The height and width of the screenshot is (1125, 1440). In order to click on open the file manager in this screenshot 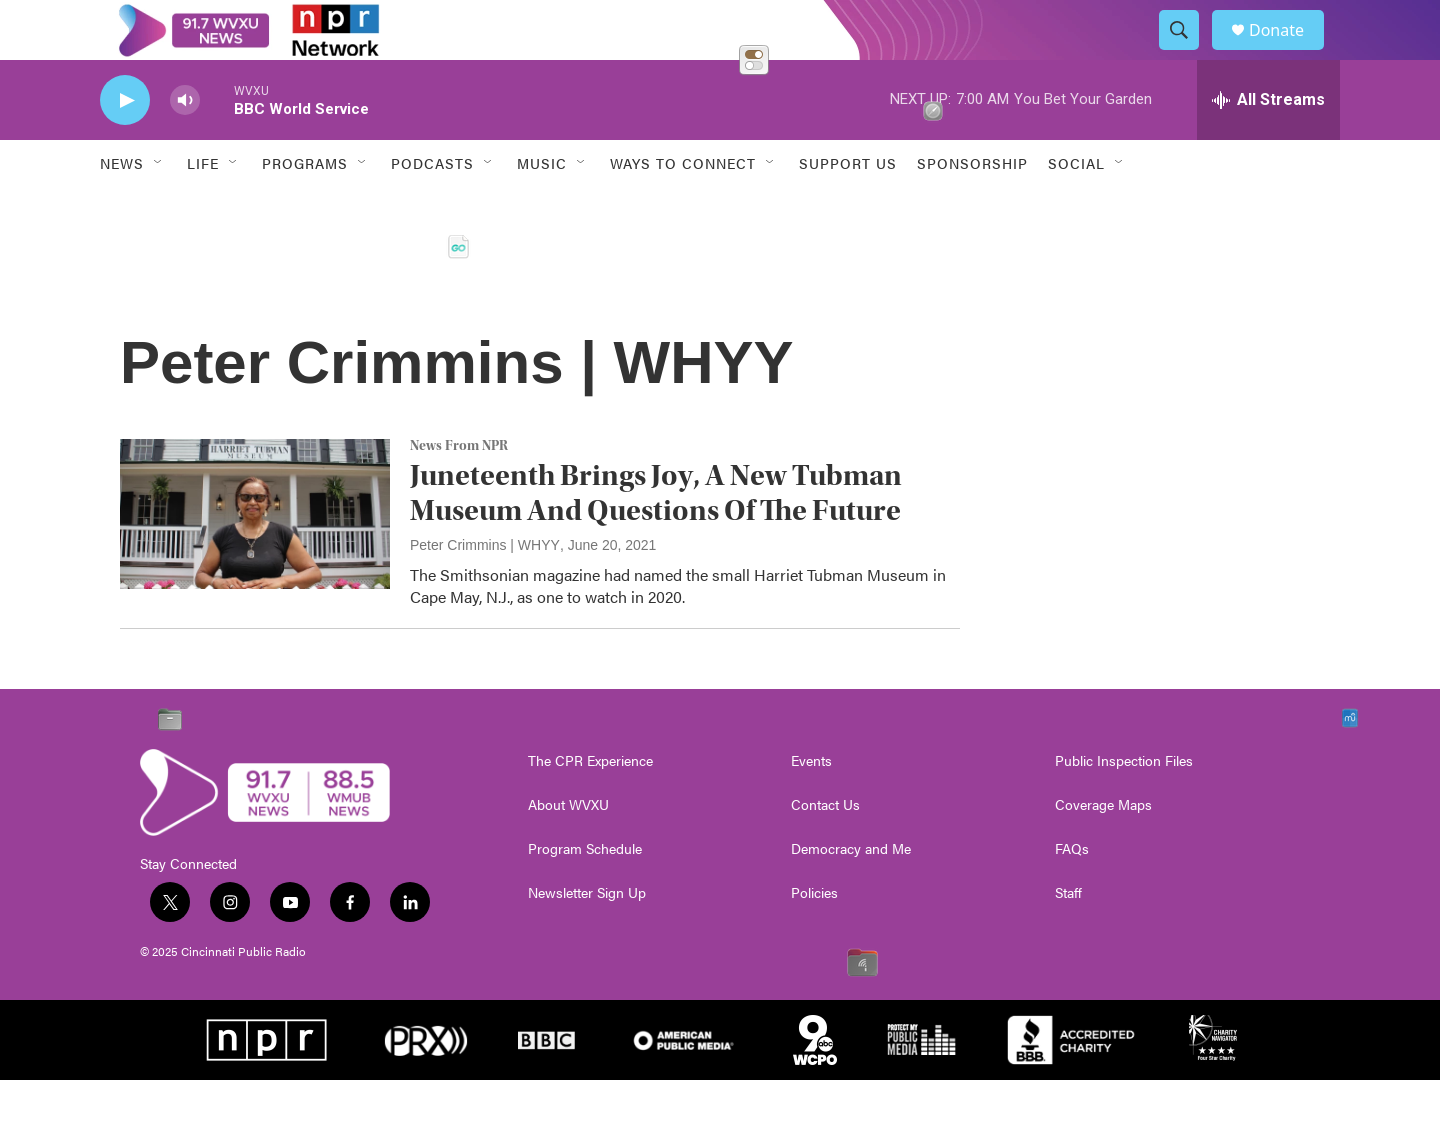, I will do `click(170, 719)`.